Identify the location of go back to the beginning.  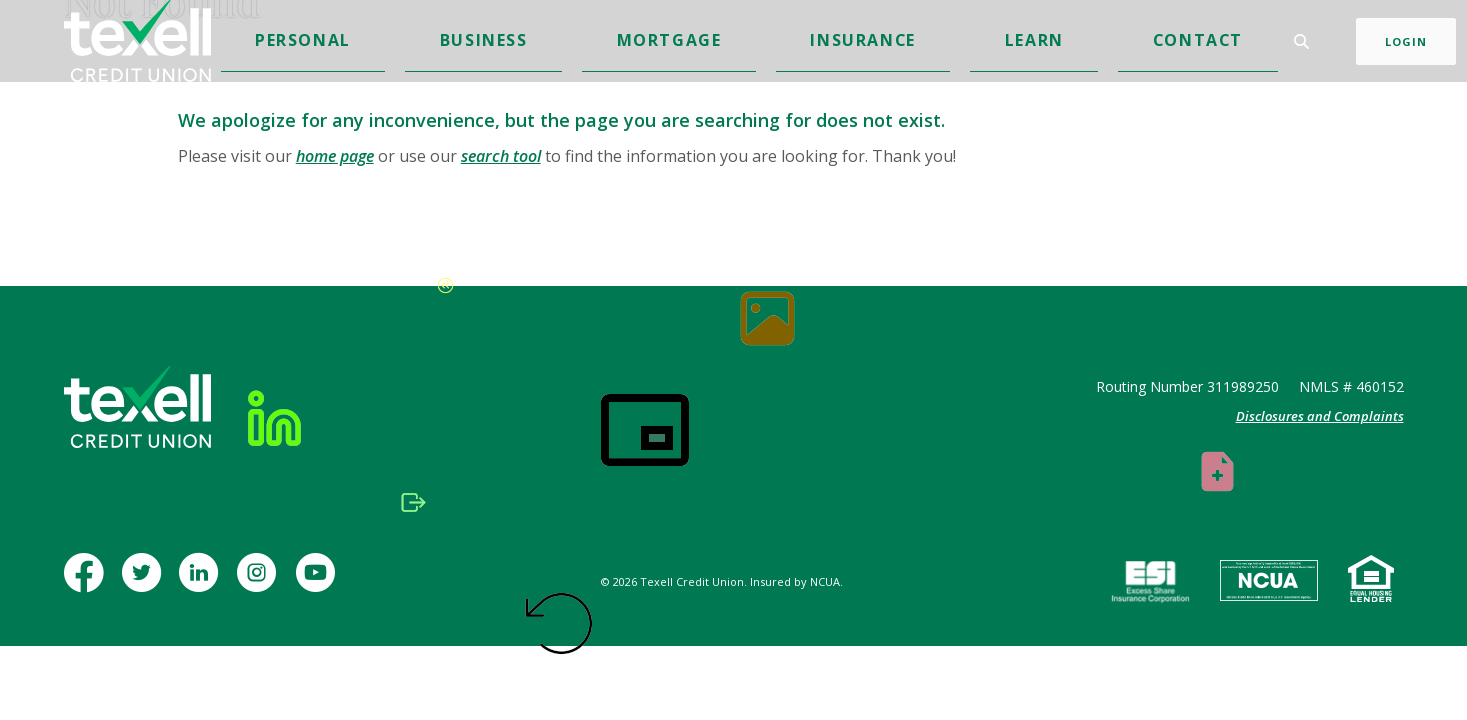
(445, 285).